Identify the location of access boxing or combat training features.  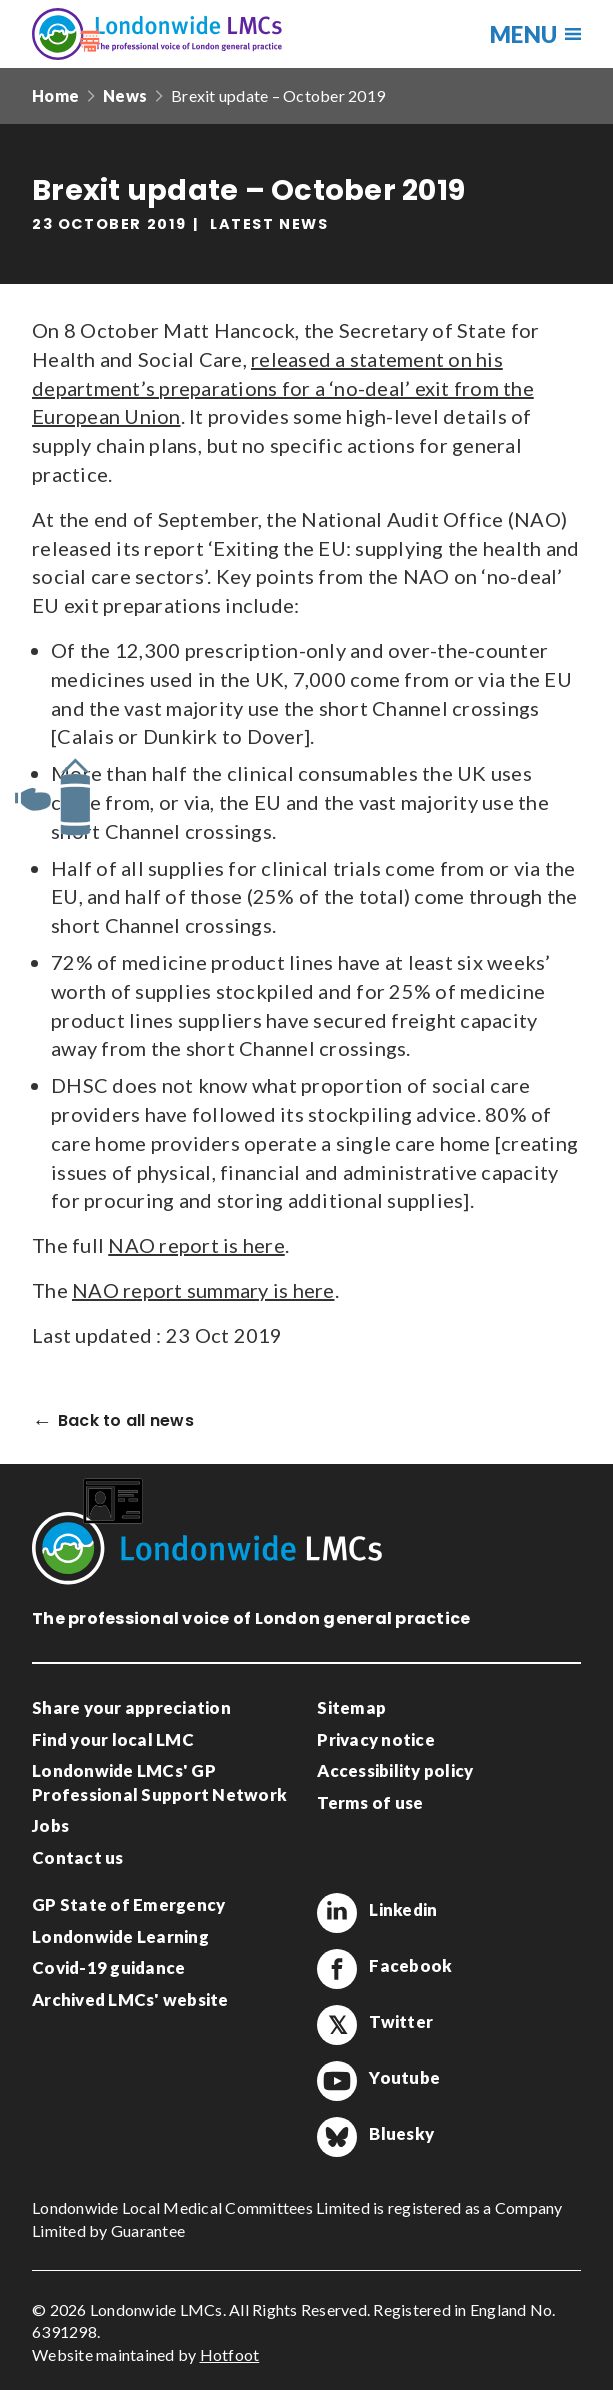
(54, 798).